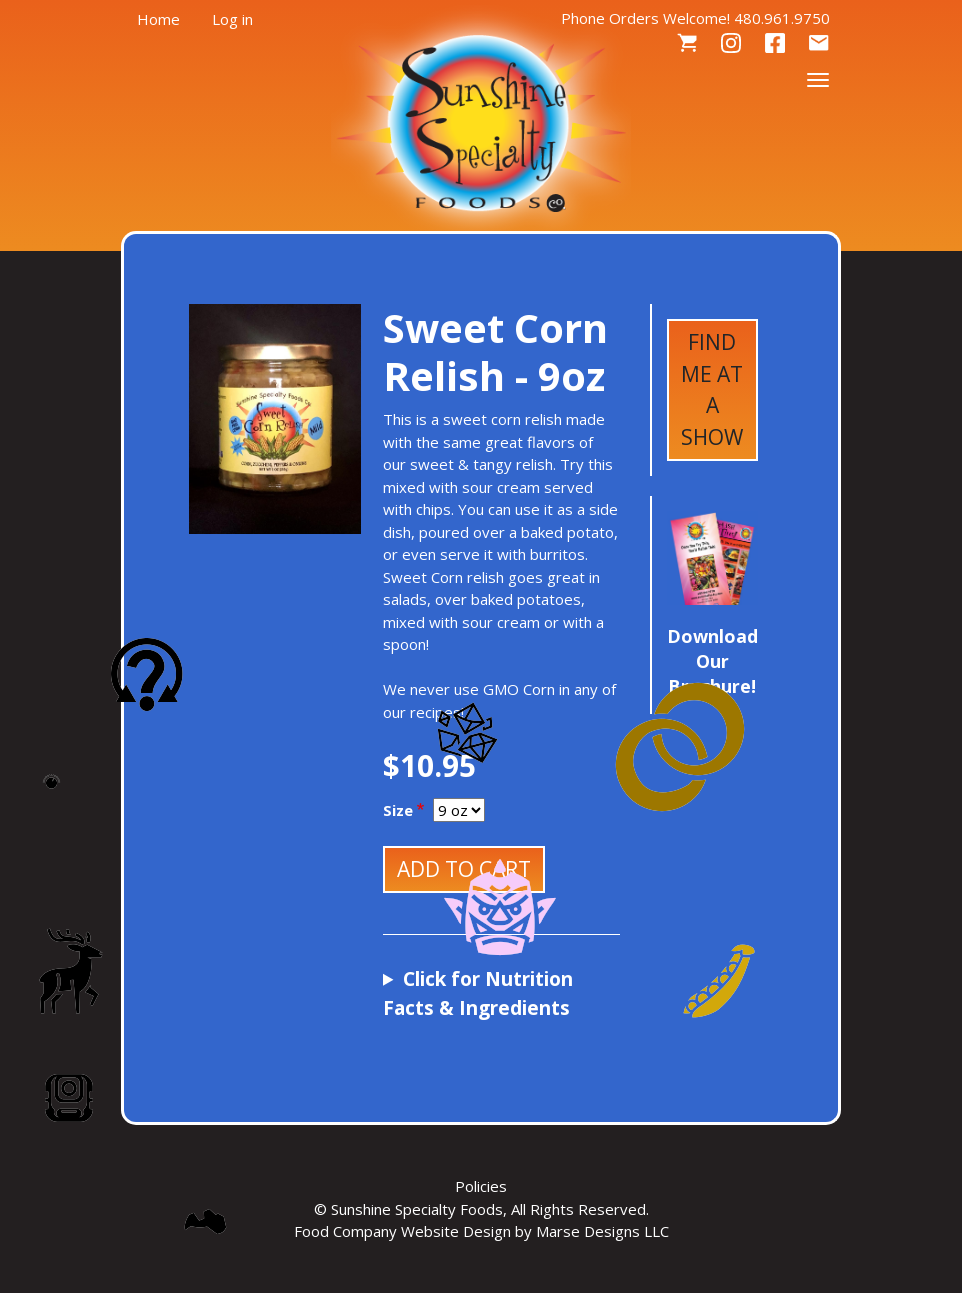 The image size is (962, 1293). Describe the element at coordinates (51, 781) in the screenshot. I see `adjust volume or settings level` at that location.